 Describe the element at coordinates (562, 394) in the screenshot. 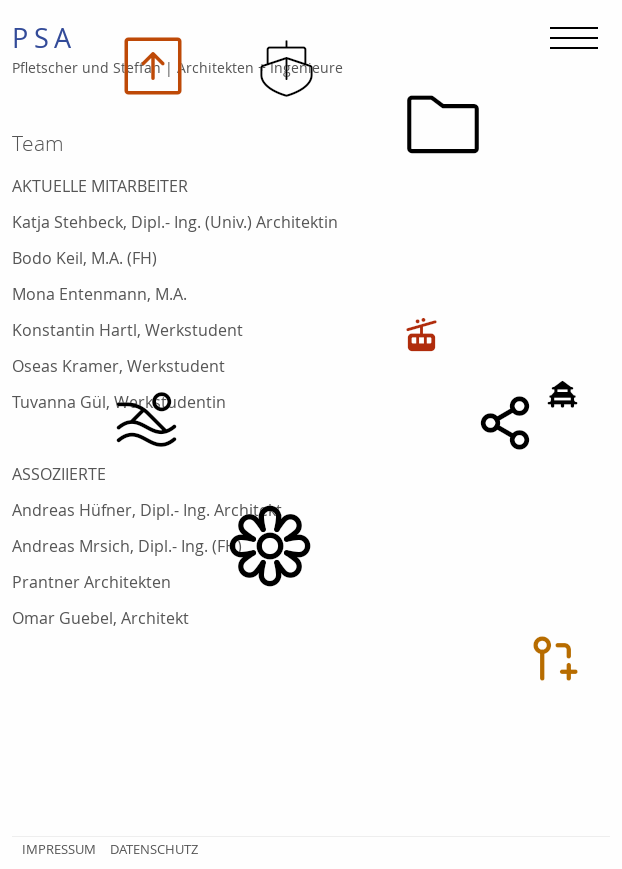

I see `indicates a buddhist temple or vihara location` at that location.